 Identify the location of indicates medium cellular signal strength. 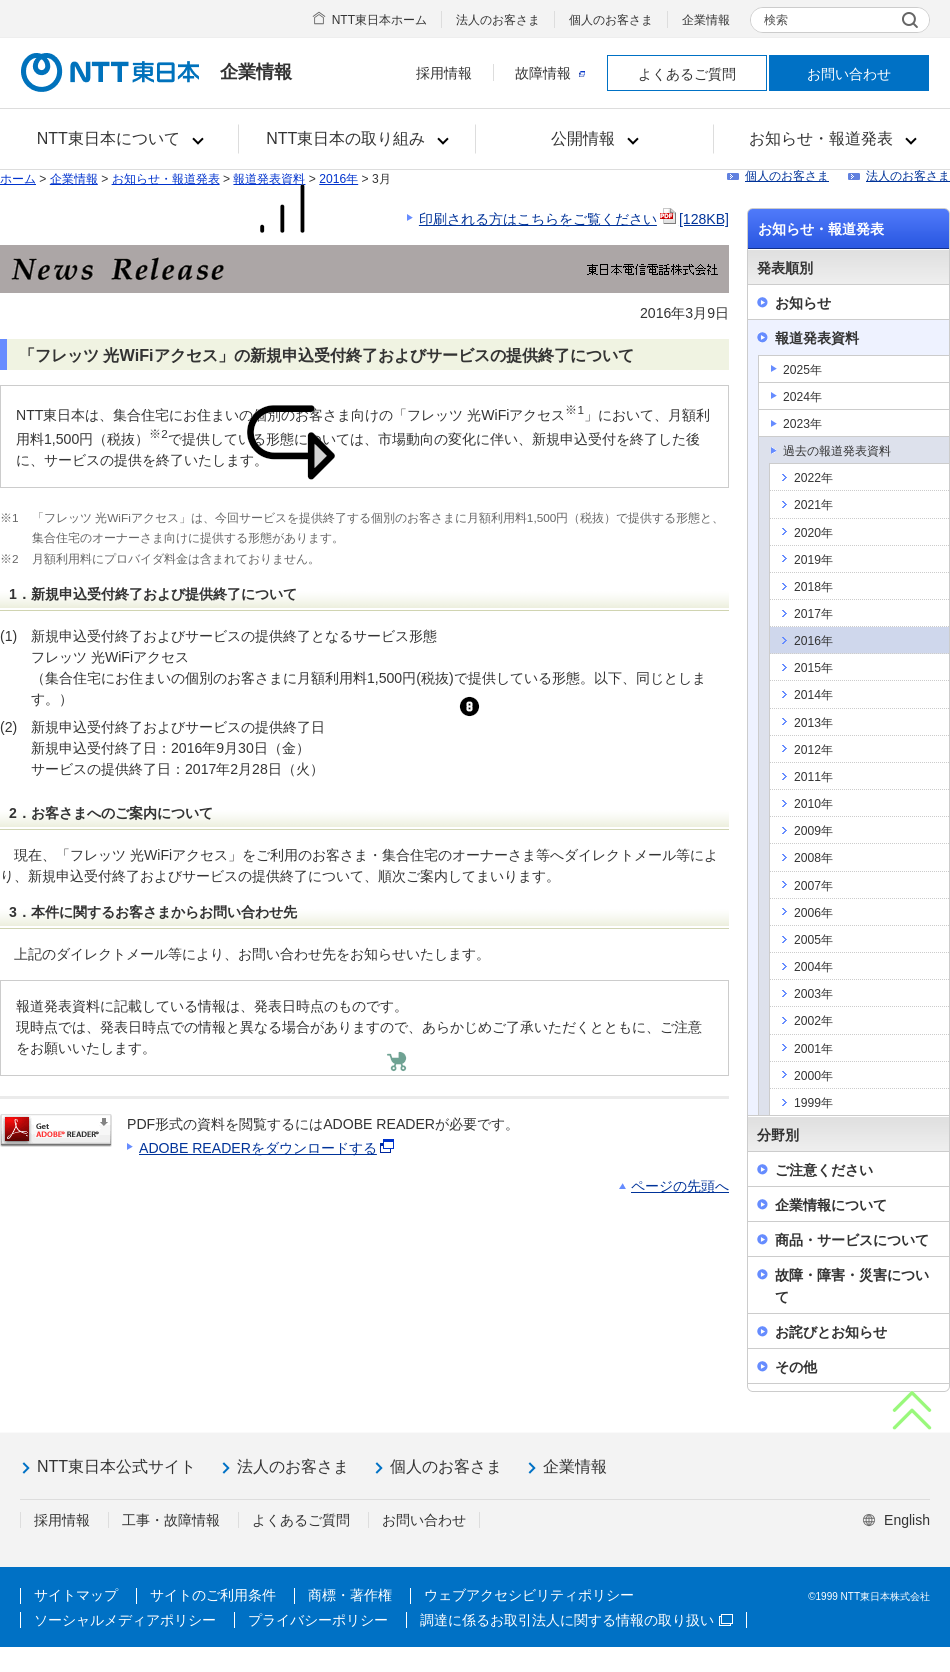
(306, 194).